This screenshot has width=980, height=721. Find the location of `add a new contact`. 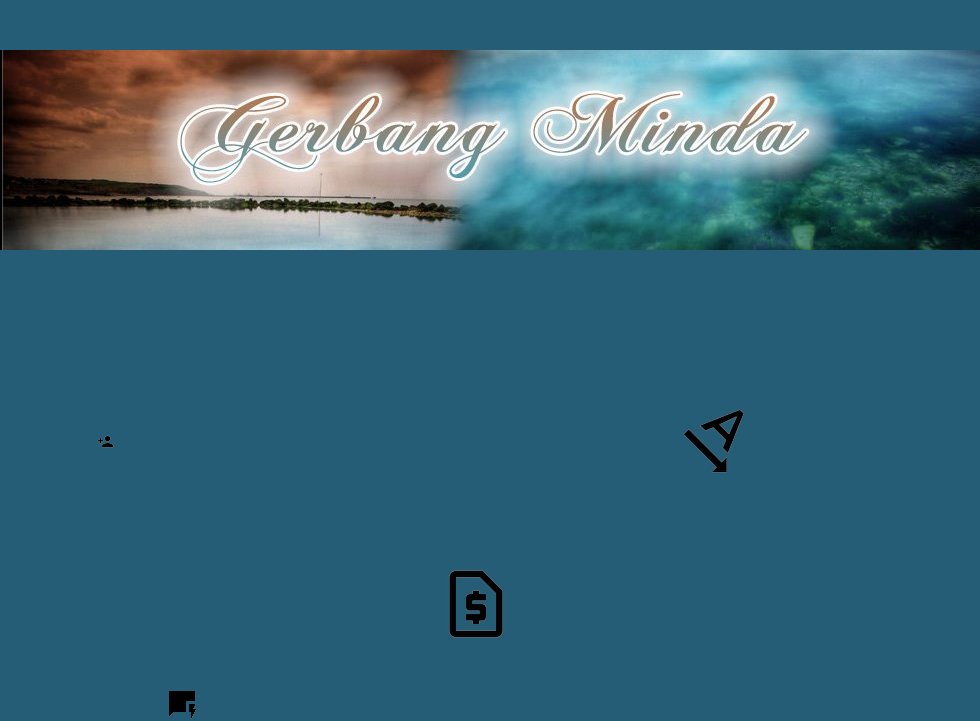

add a new contact is located at coordinates (105, 441).